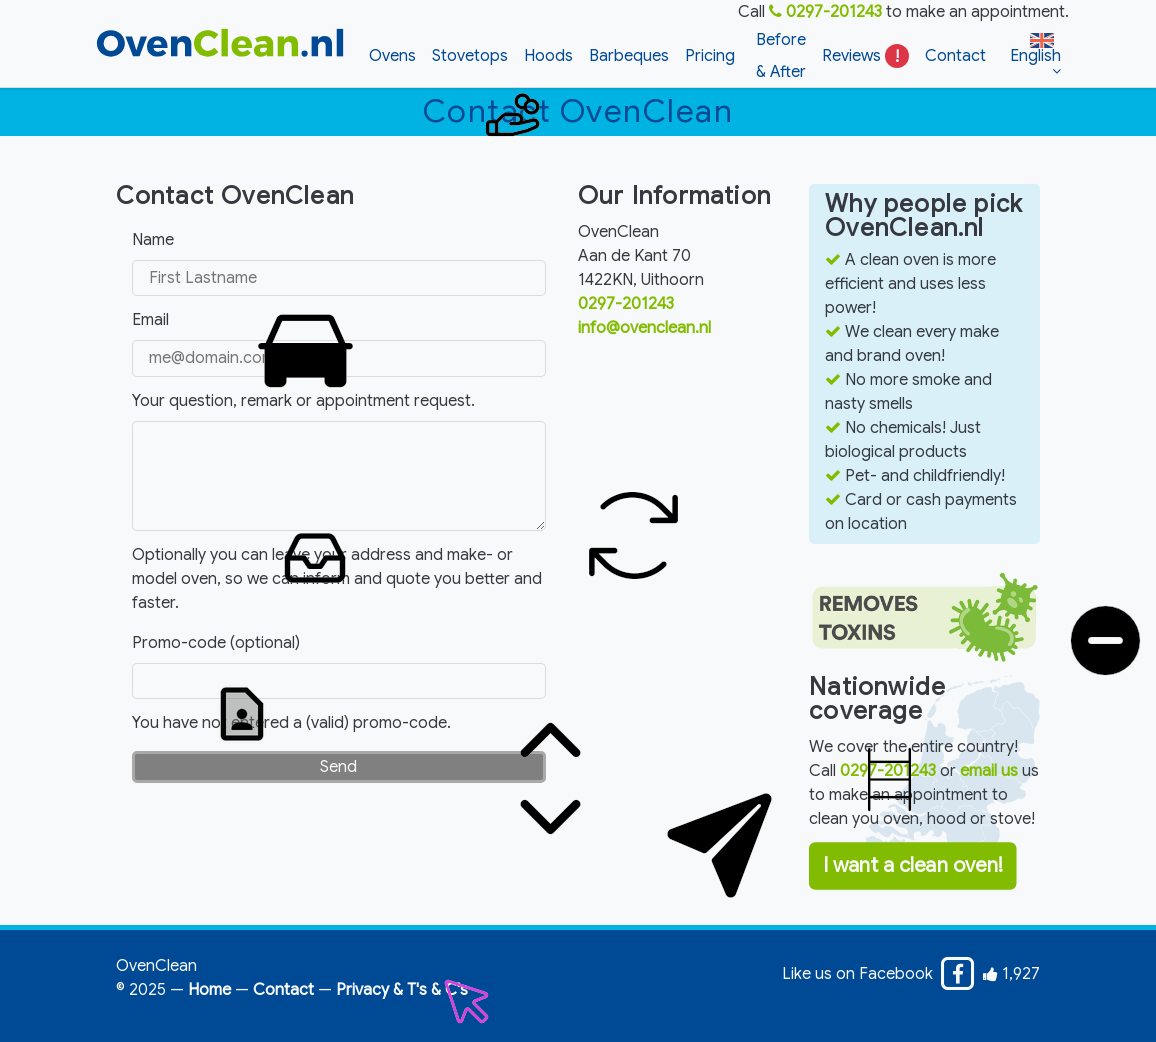 This screenshot has height=1042, width=1156. I want to click on expand or collapse a dropdown menu, so click(550, 778).